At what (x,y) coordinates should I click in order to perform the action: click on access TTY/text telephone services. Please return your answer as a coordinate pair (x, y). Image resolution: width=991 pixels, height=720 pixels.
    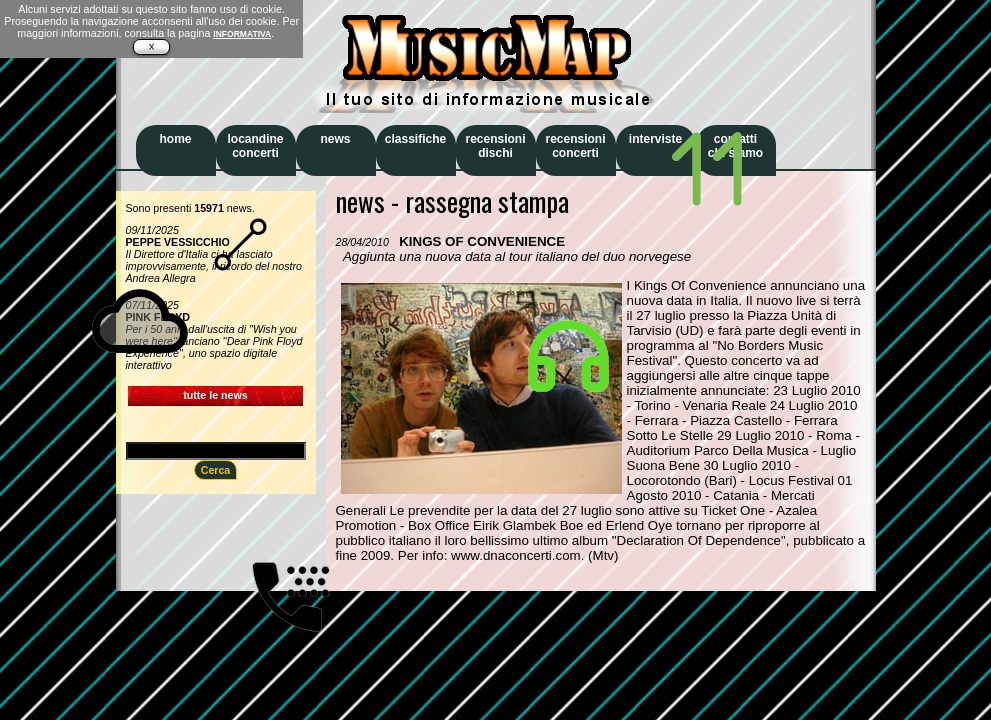
    Looking at the image, I should click on (291, 597).